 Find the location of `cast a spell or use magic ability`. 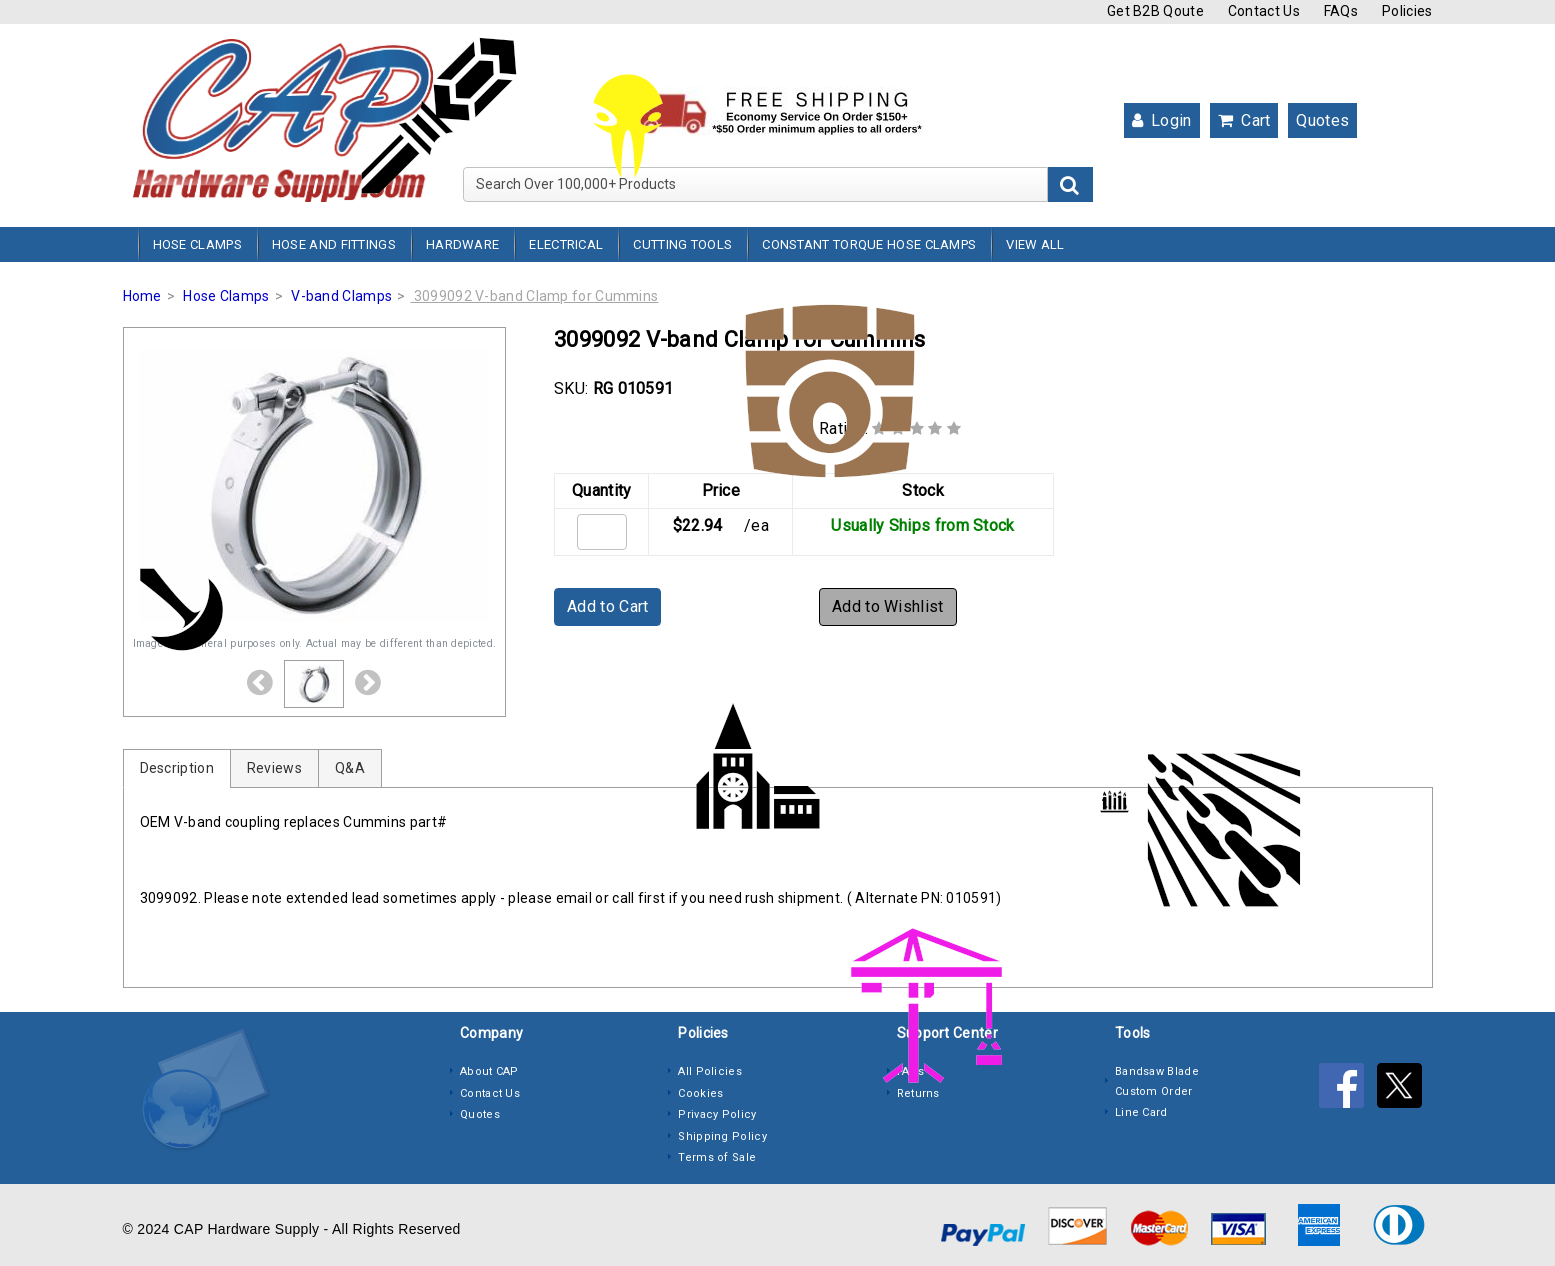

cast a spell or use magic ability is located at coordinates (440, 115).